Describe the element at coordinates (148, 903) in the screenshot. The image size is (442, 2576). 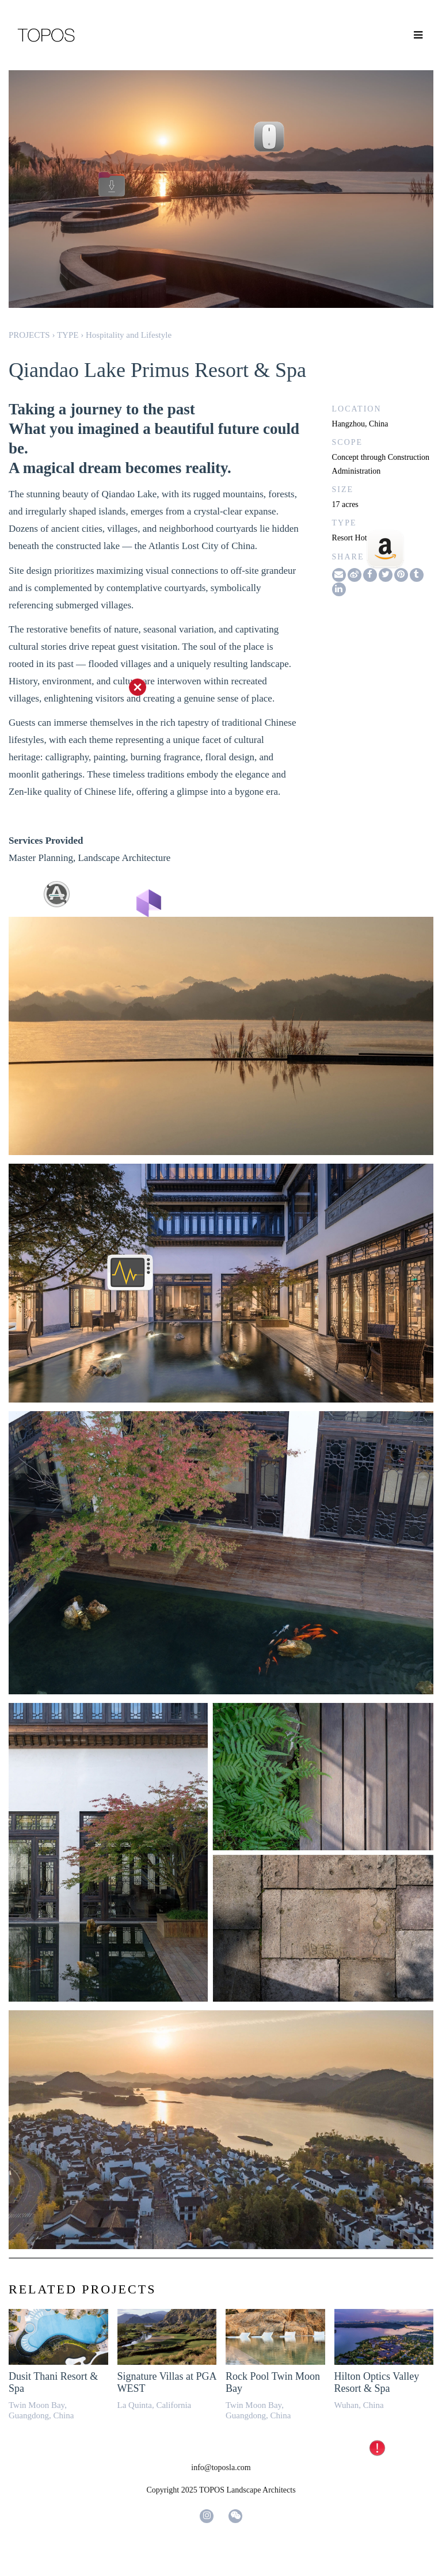
I see `open layout or design application` at that location.